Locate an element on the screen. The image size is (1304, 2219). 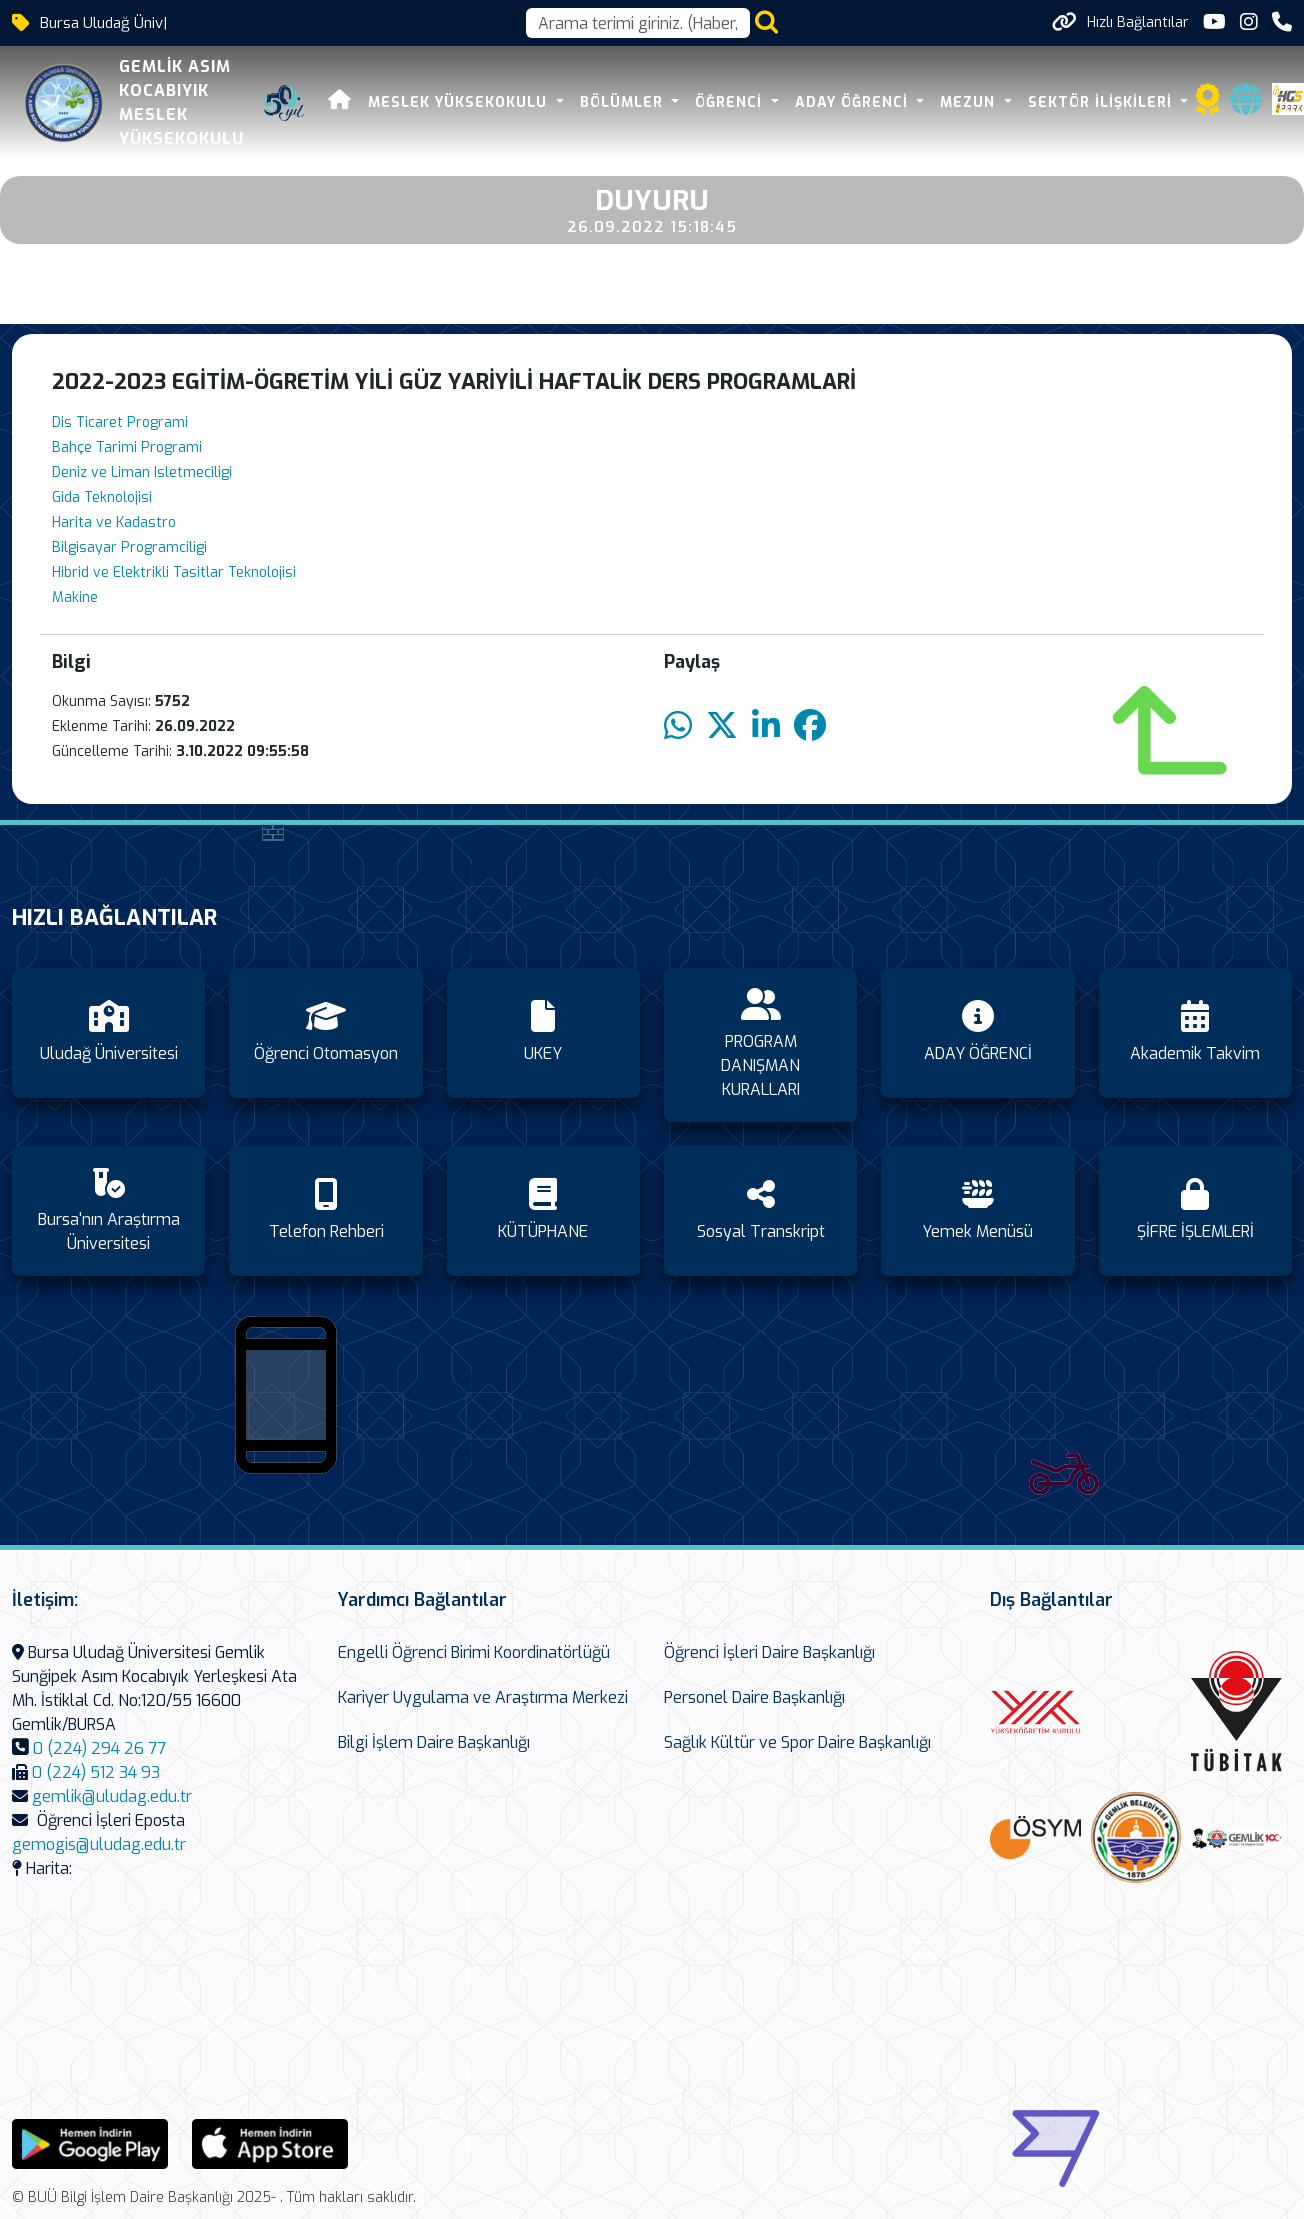
flag or bookmark an item is located at coordinates (1052, 2143).